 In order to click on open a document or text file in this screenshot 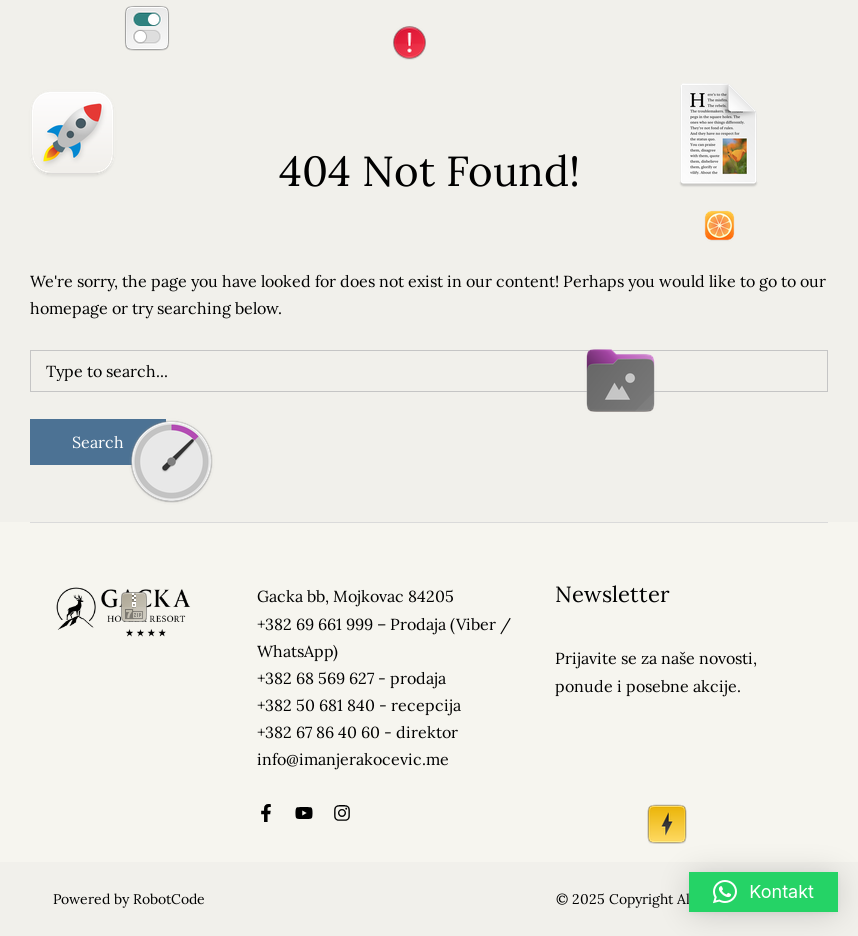, I will do `click(718, 133)`.